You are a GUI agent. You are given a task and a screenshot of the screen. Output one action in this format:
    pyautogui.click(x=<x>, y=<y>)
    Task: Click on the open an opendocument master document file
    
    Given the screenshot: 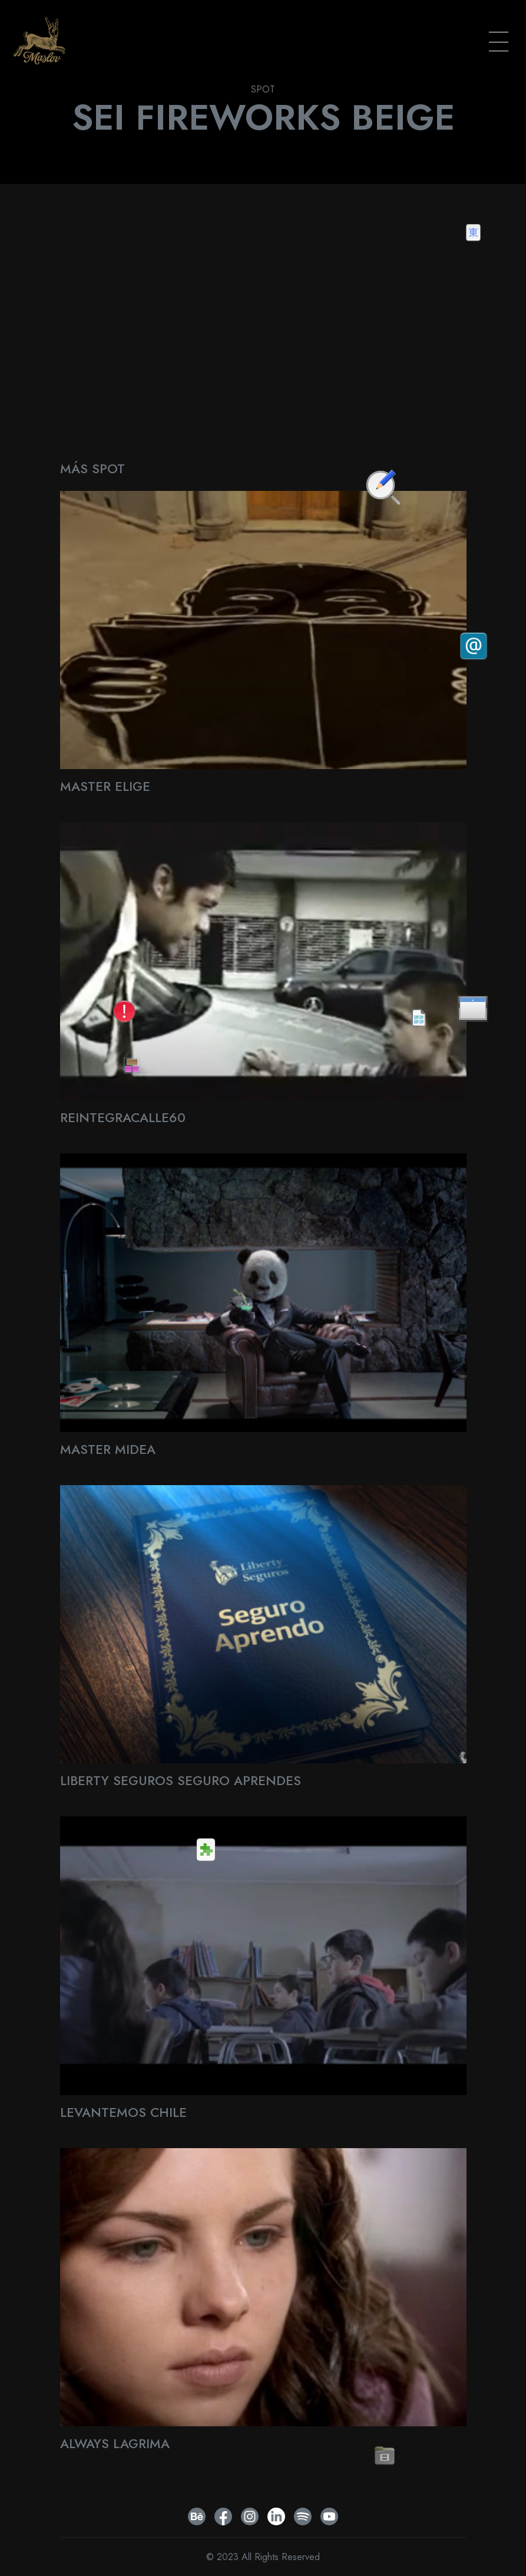 What is the action you would take?
    pyautogui.click(x=419, y=1018)
    